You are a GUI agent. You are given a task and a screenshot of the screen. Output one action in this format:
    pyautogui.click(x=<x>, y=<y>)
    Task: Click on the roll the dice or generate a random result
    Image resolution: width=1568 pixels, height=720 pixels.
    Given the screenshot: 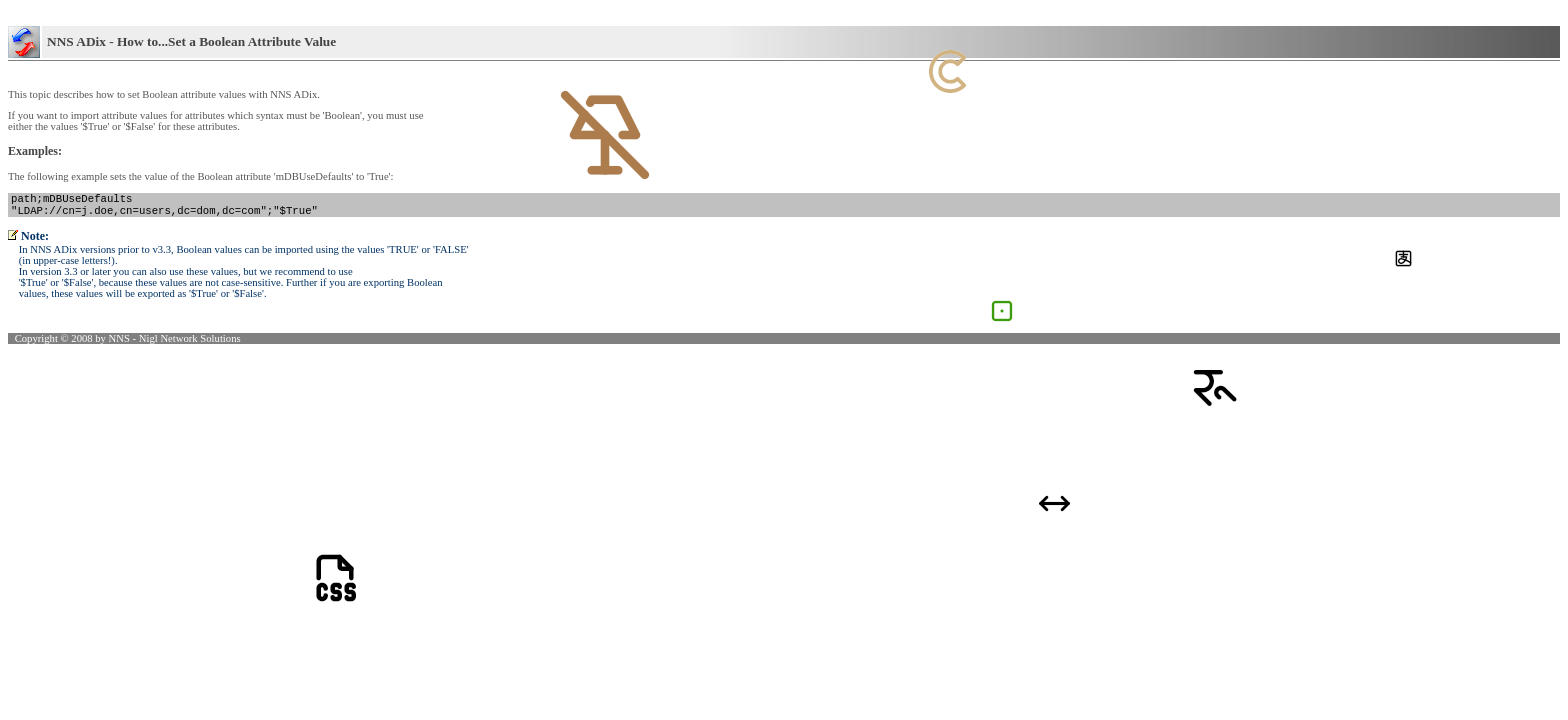 What is the action you would take?
    pyautogui.click(x=1002, y=311)
    